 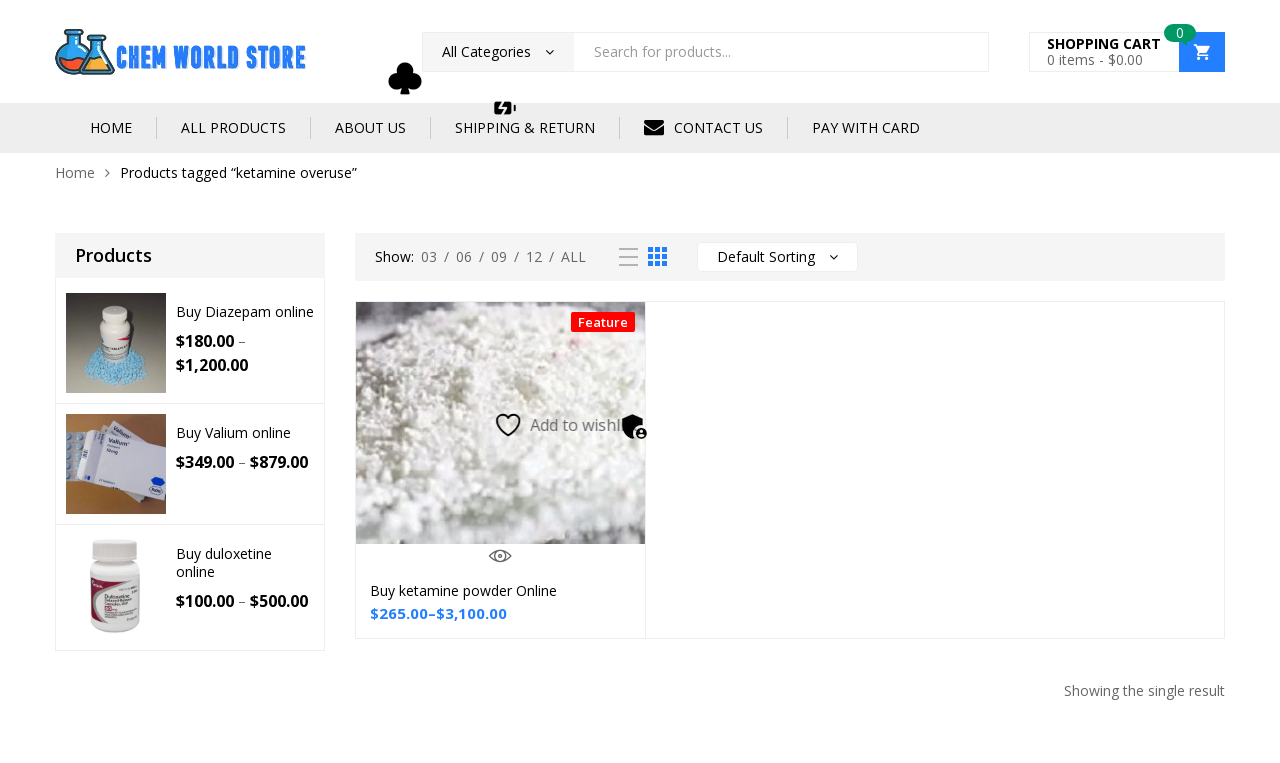 What do you see at coordinates (405, 79) in the screenshot?
I see `club suit symbol for card games` at bounding box center [405, 79].